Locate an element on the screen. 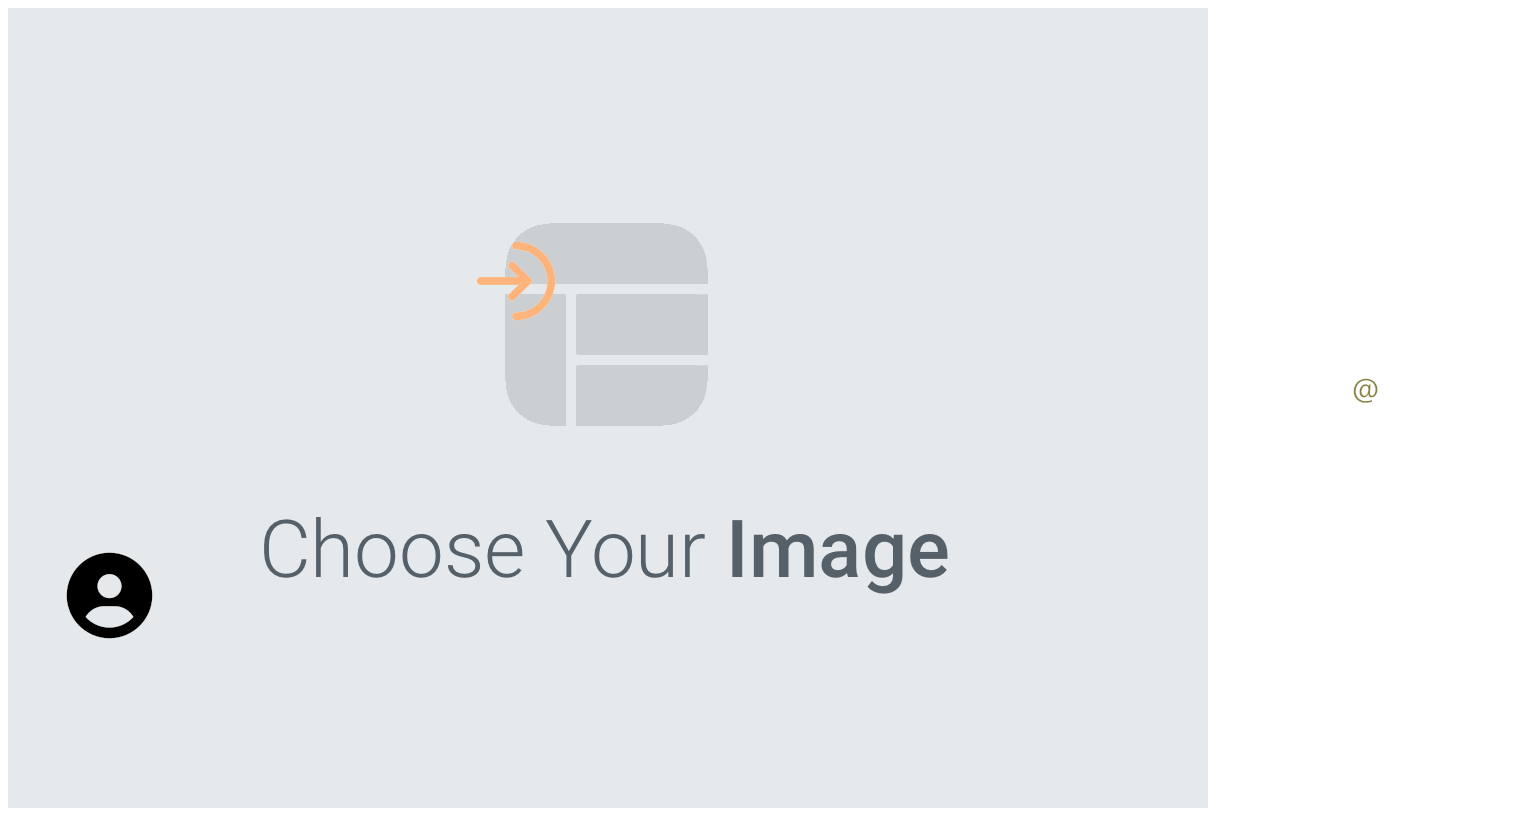 Image resolution: width=1540 pixels, height=816 pixels. view your profile is located at coordinates (109, 595).